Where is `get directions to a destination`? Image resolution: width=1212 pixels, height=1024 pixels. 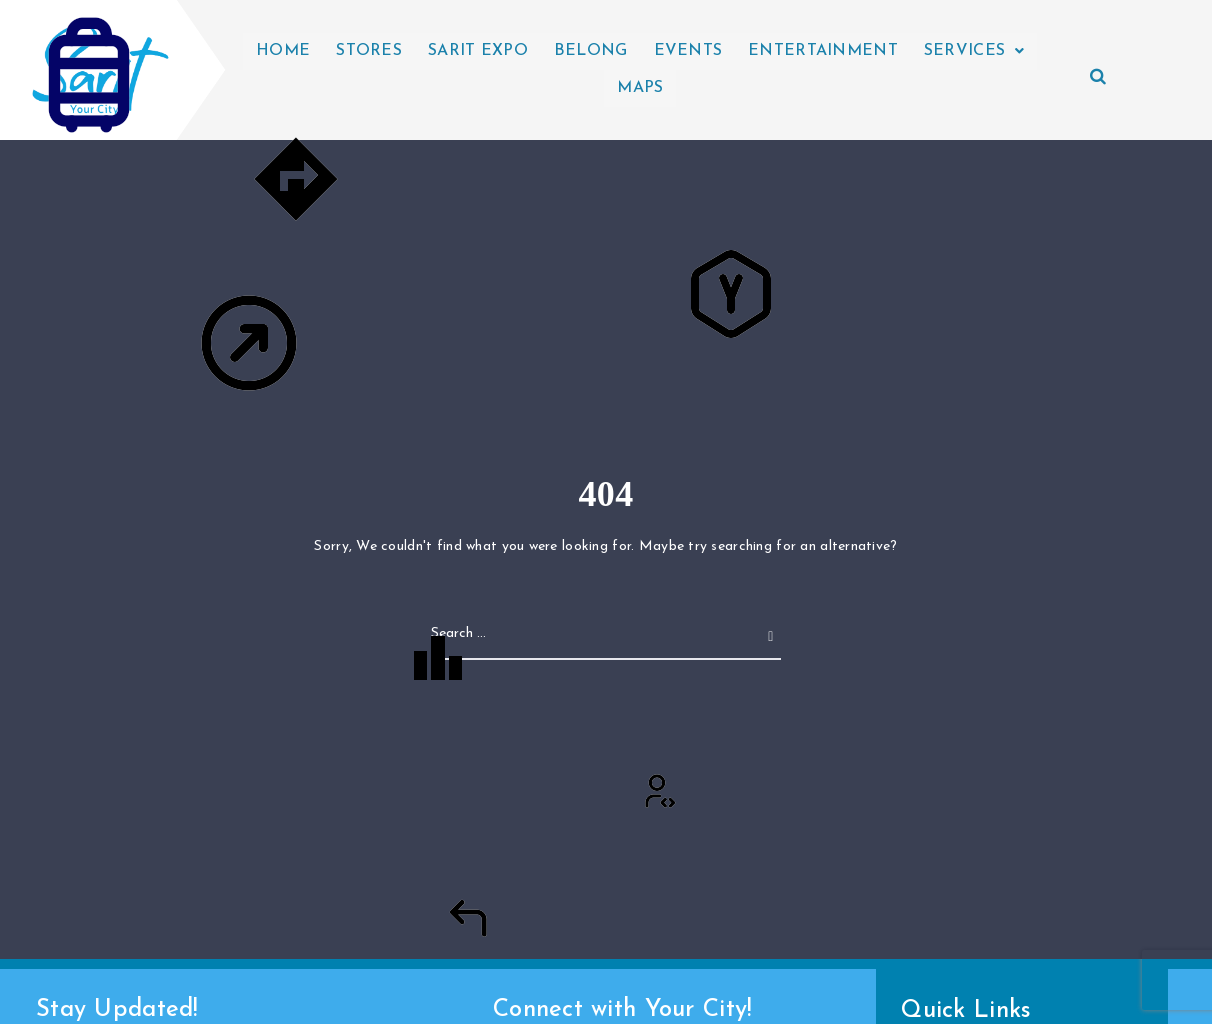 get directions to a destination is located at coordinates (296, 179).